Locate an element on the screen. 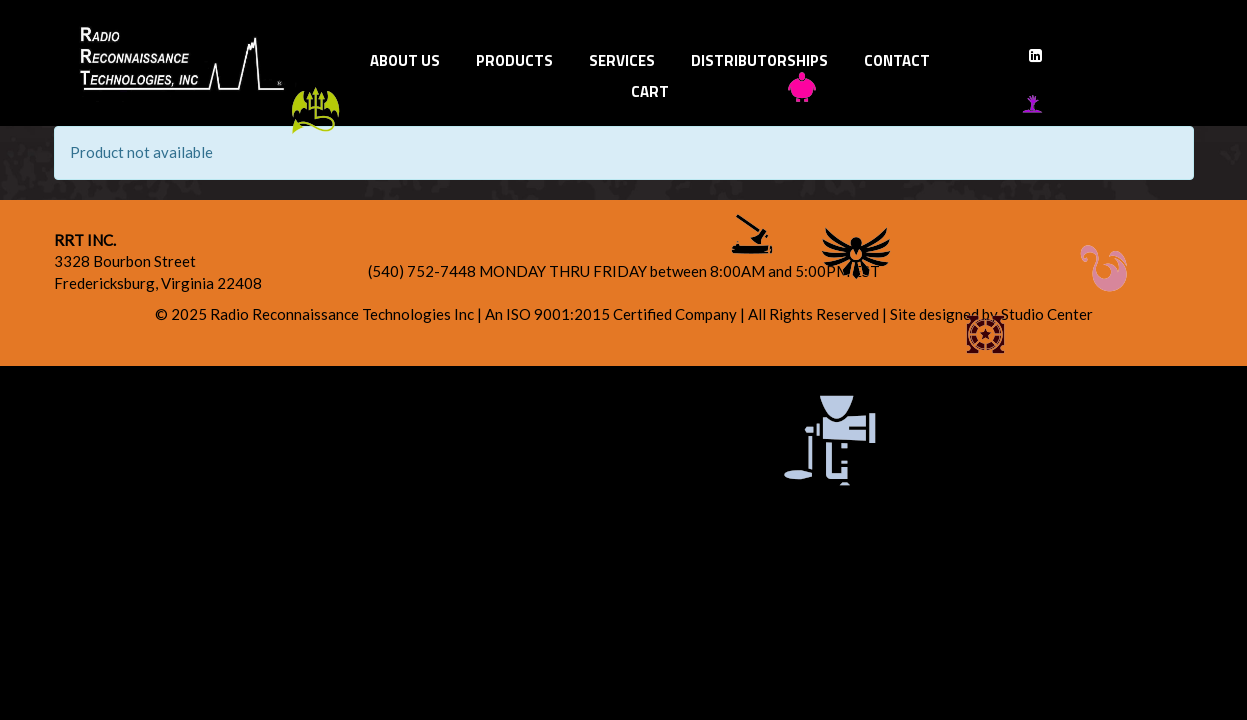 The width and height of the screenshot is (1247, 720). symbol representing freedom or liberation theme is located at coordinates (856, 254).